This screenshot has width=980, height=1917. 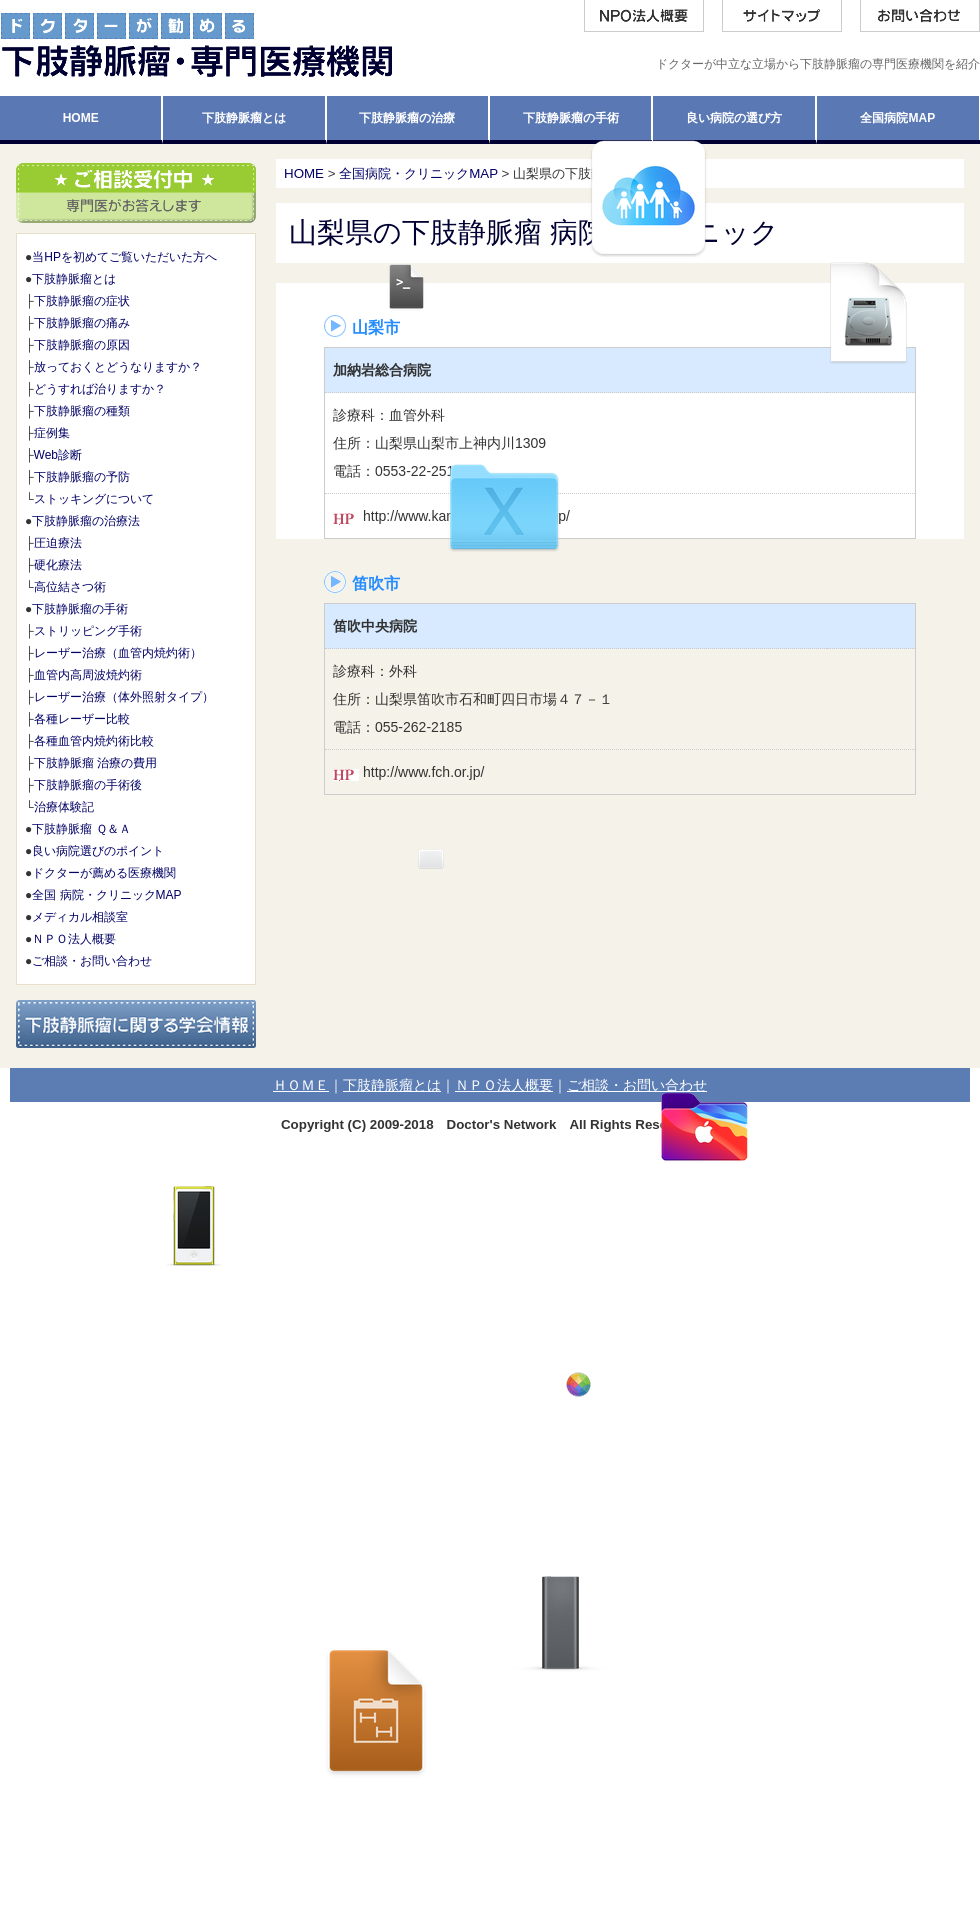 What do you see at coordinates (578, 1384) in the screenshot?
I see `open color settings panel` at bounding box center [578, 1384].